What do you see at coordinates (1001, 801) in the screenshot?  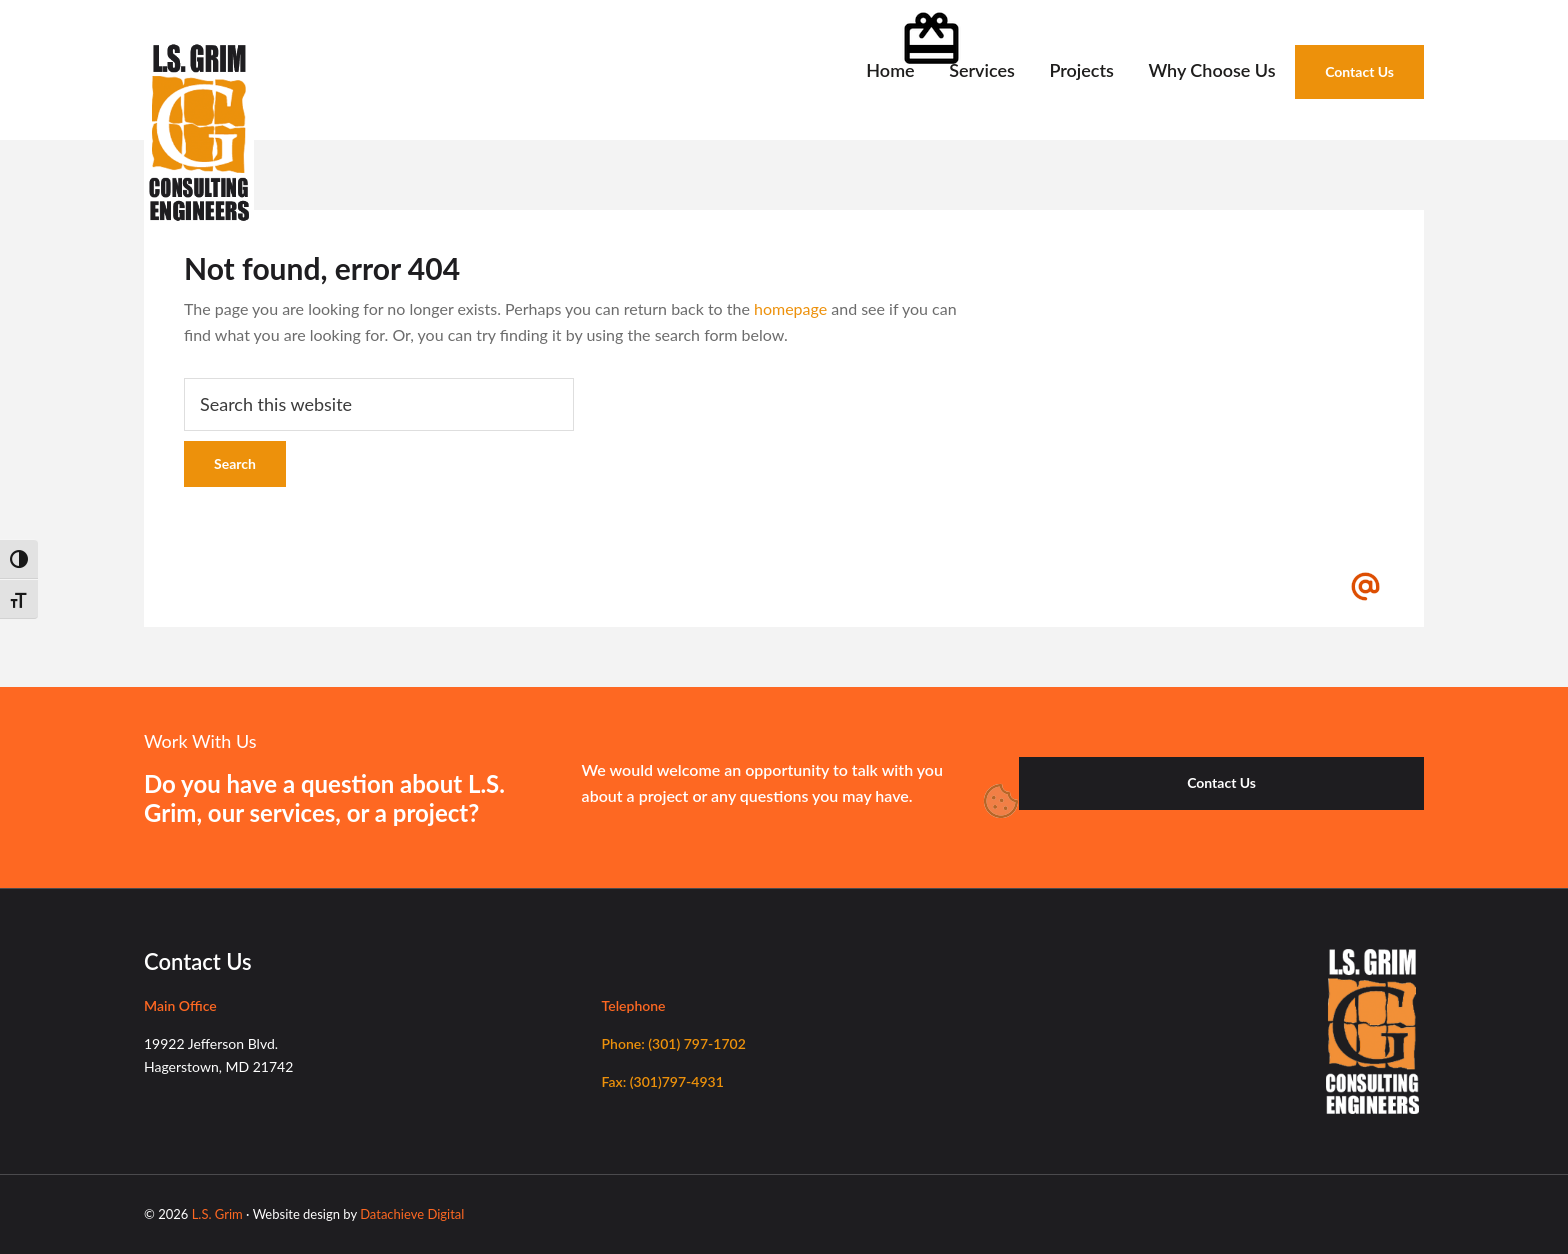 I see `manage cookie preferences and privacy settings` at bounding box center [1001, 801].